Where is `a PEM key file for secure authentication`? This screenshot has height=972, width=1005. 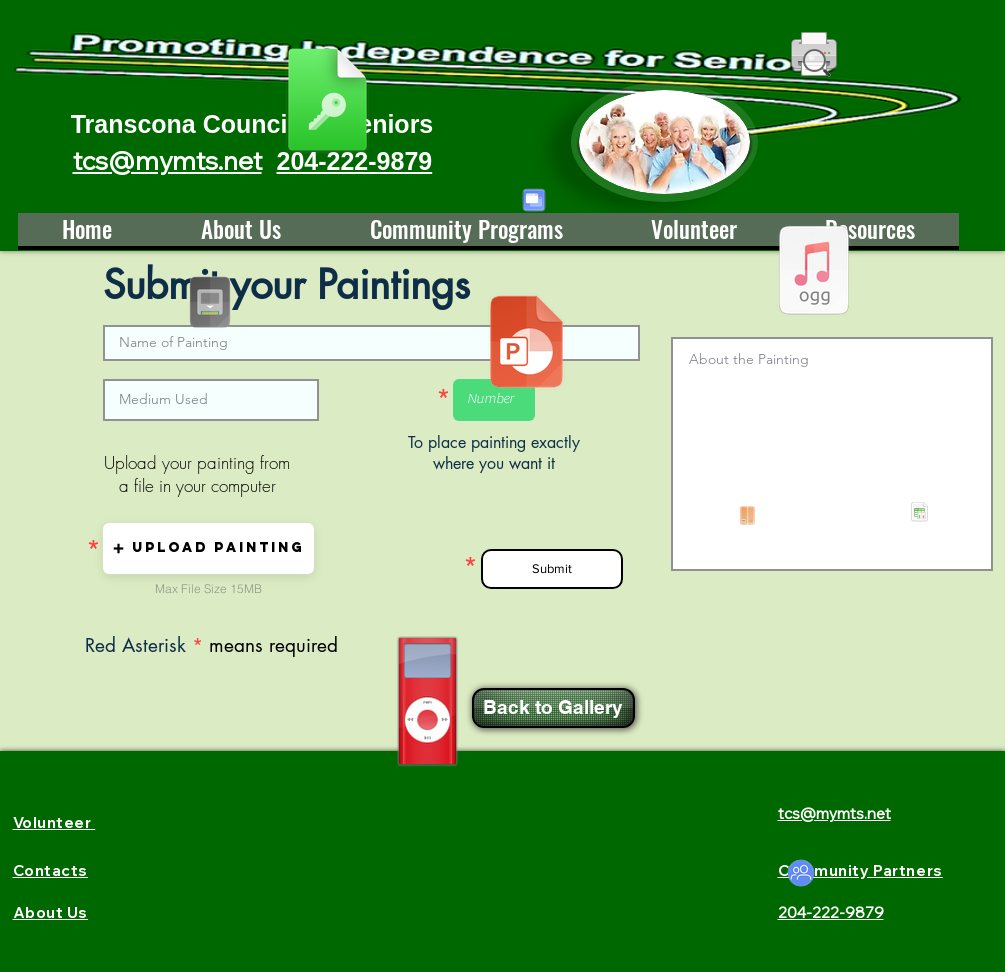 a PEM key file for secure authentication is located at coordinates (327, 101).